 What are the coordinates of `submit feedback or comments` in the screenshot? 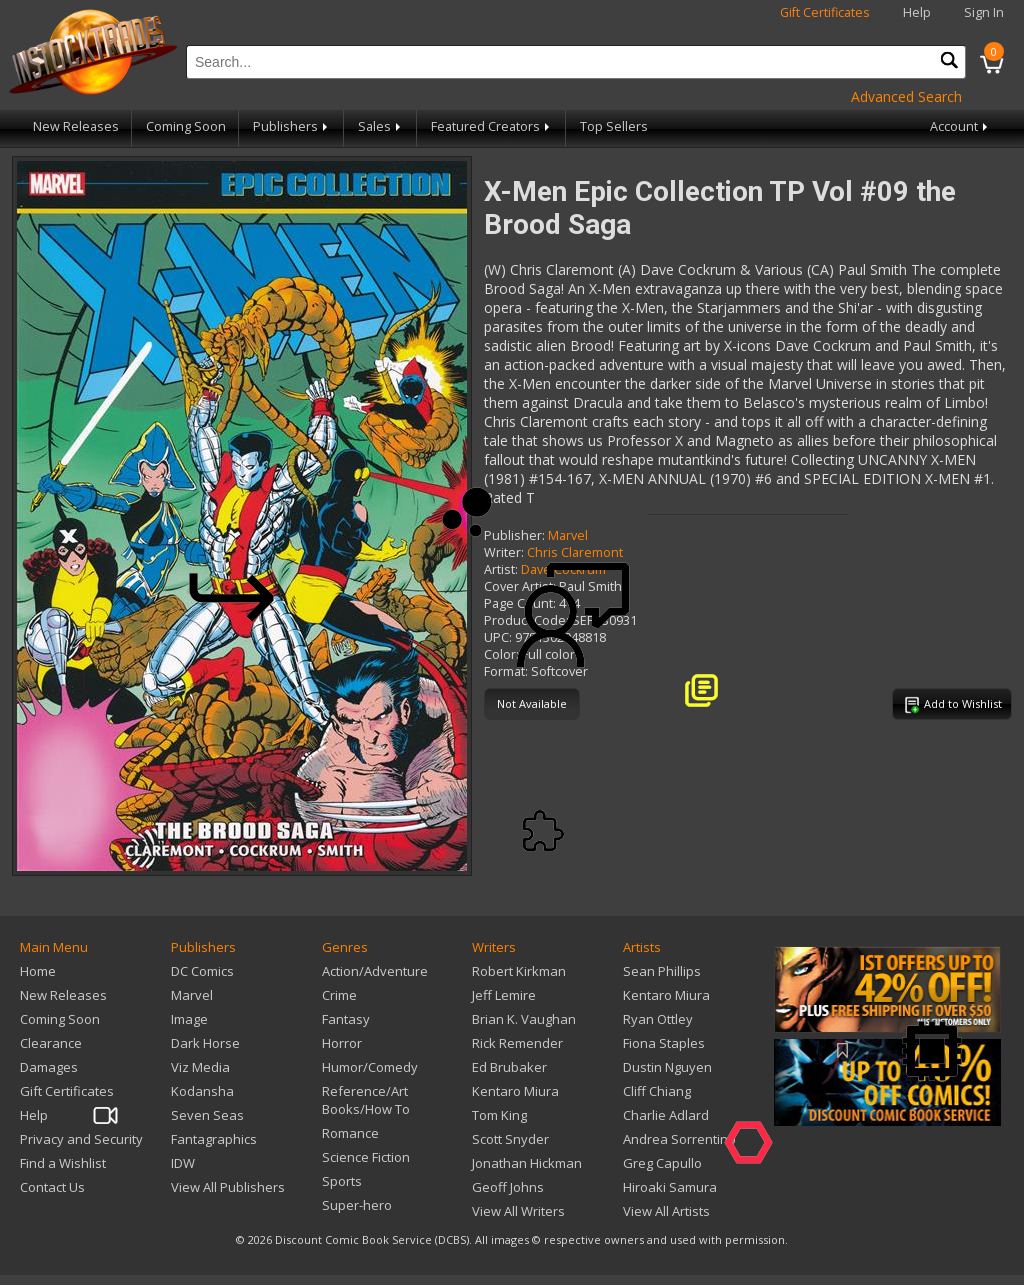 It's located at (577, 615).